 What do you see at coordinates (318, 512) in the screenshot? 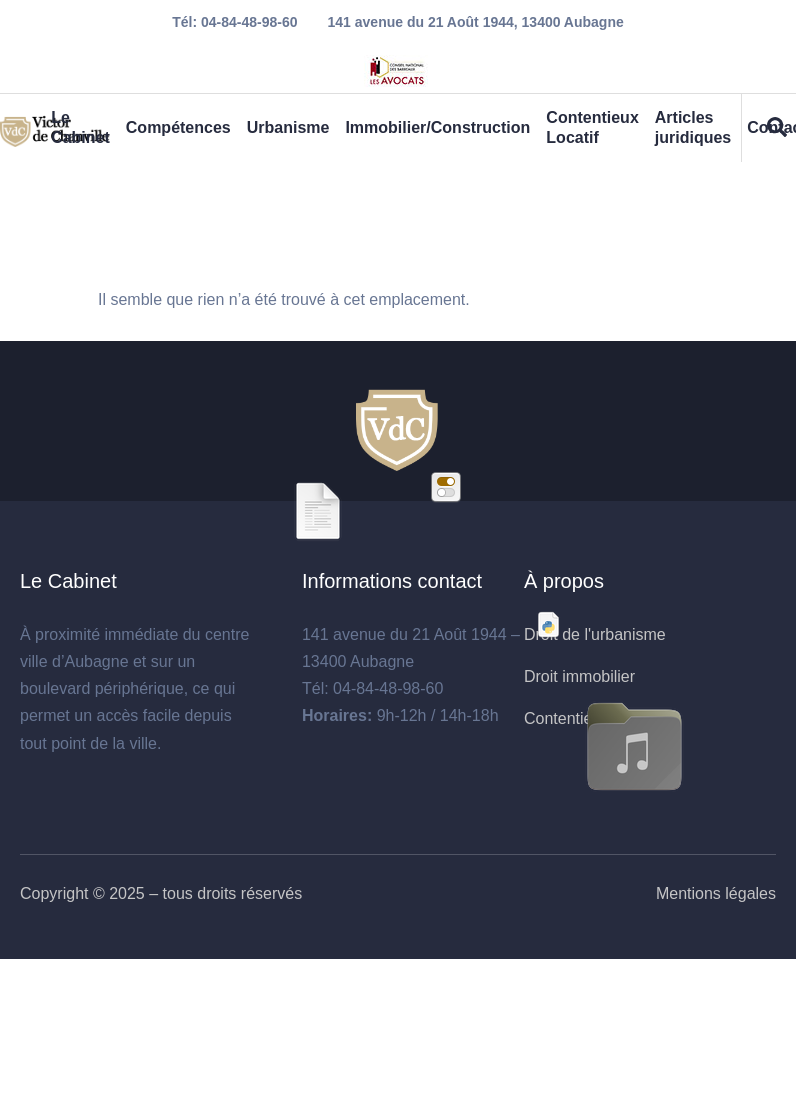
I see `a plain text file` at bounding box center [318, 512].